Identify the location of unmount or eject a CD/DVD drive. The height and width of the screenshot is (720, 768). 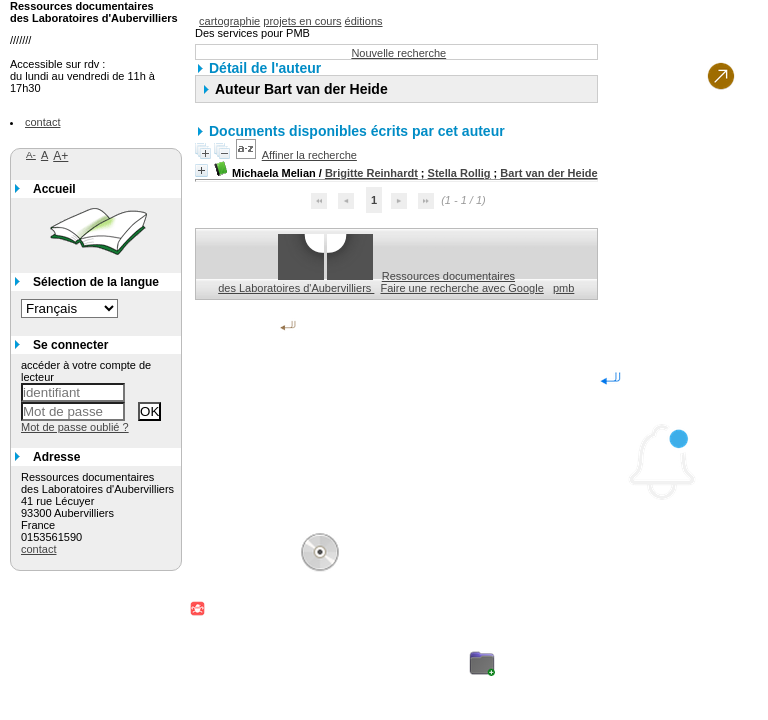
(320, 552).